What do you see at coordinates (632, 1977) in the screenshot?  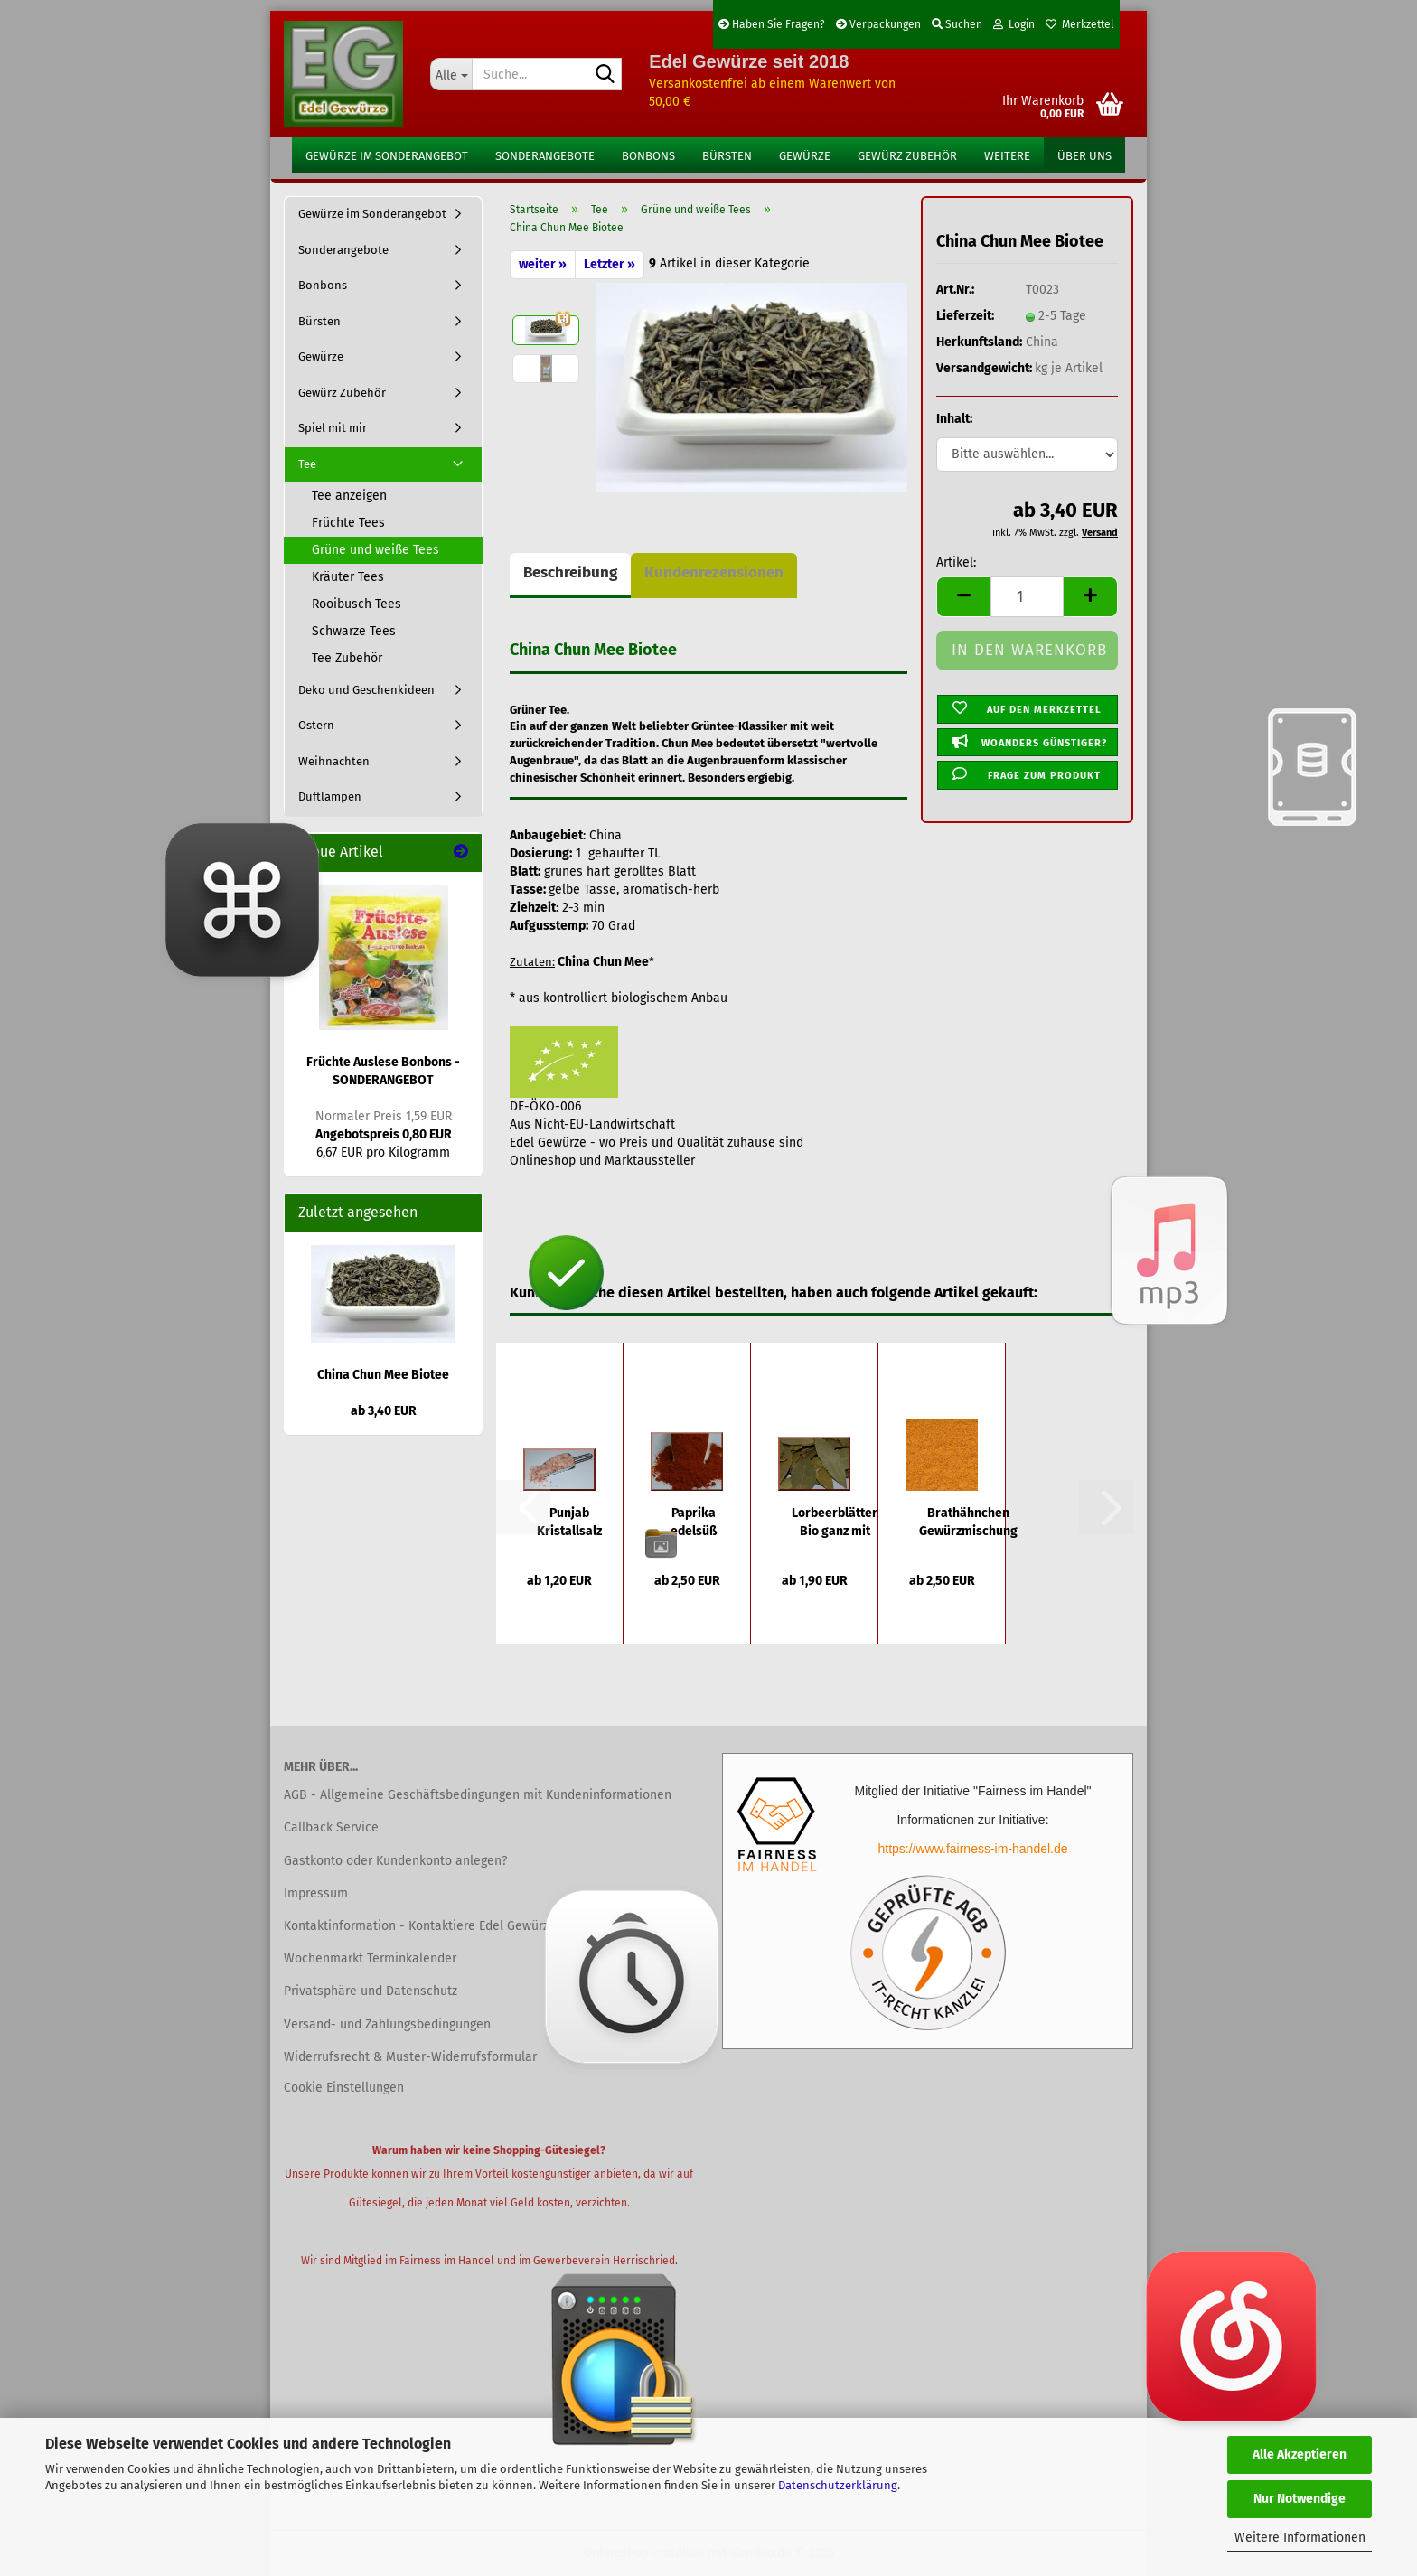 I see `open pomidor timer app` at bounding box center [632, 1977].